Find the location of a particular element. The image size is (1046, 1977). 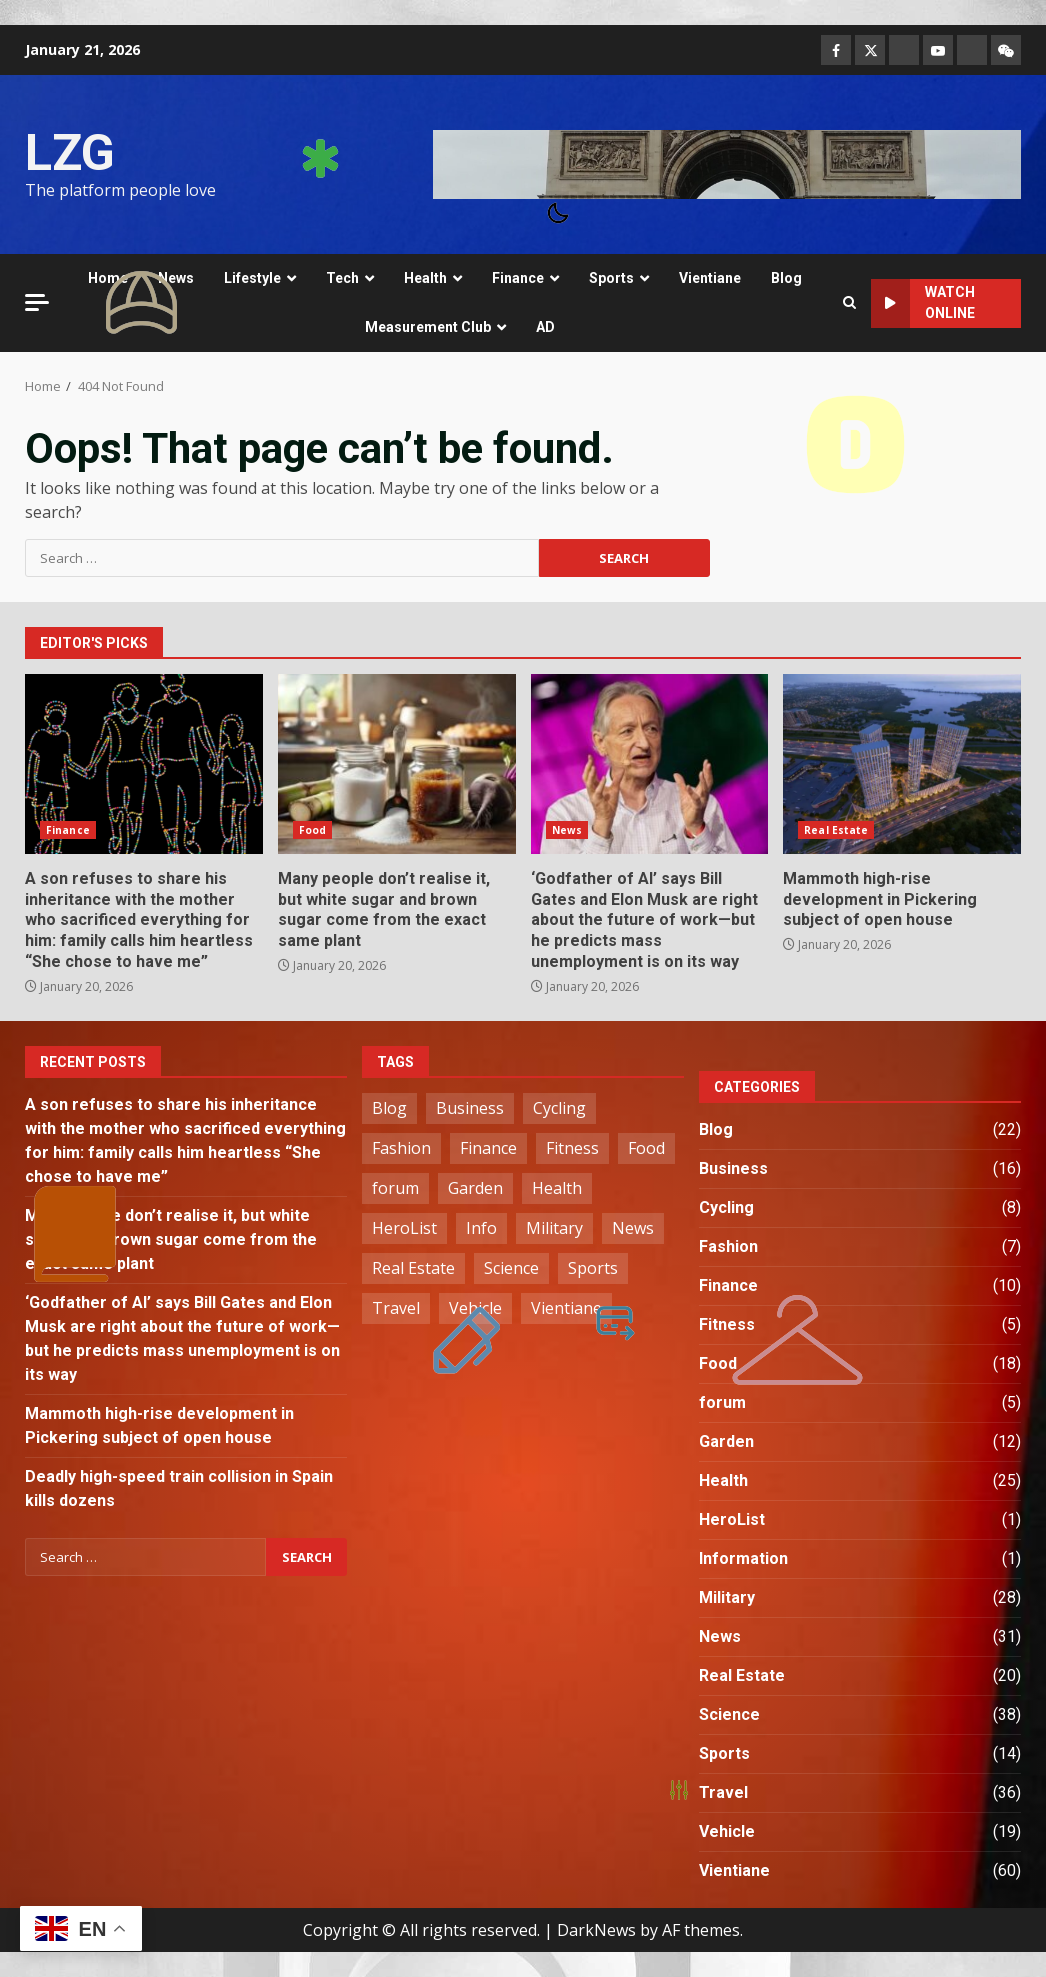

toggle dark mode or night theme is located at coordinates (557, 213).